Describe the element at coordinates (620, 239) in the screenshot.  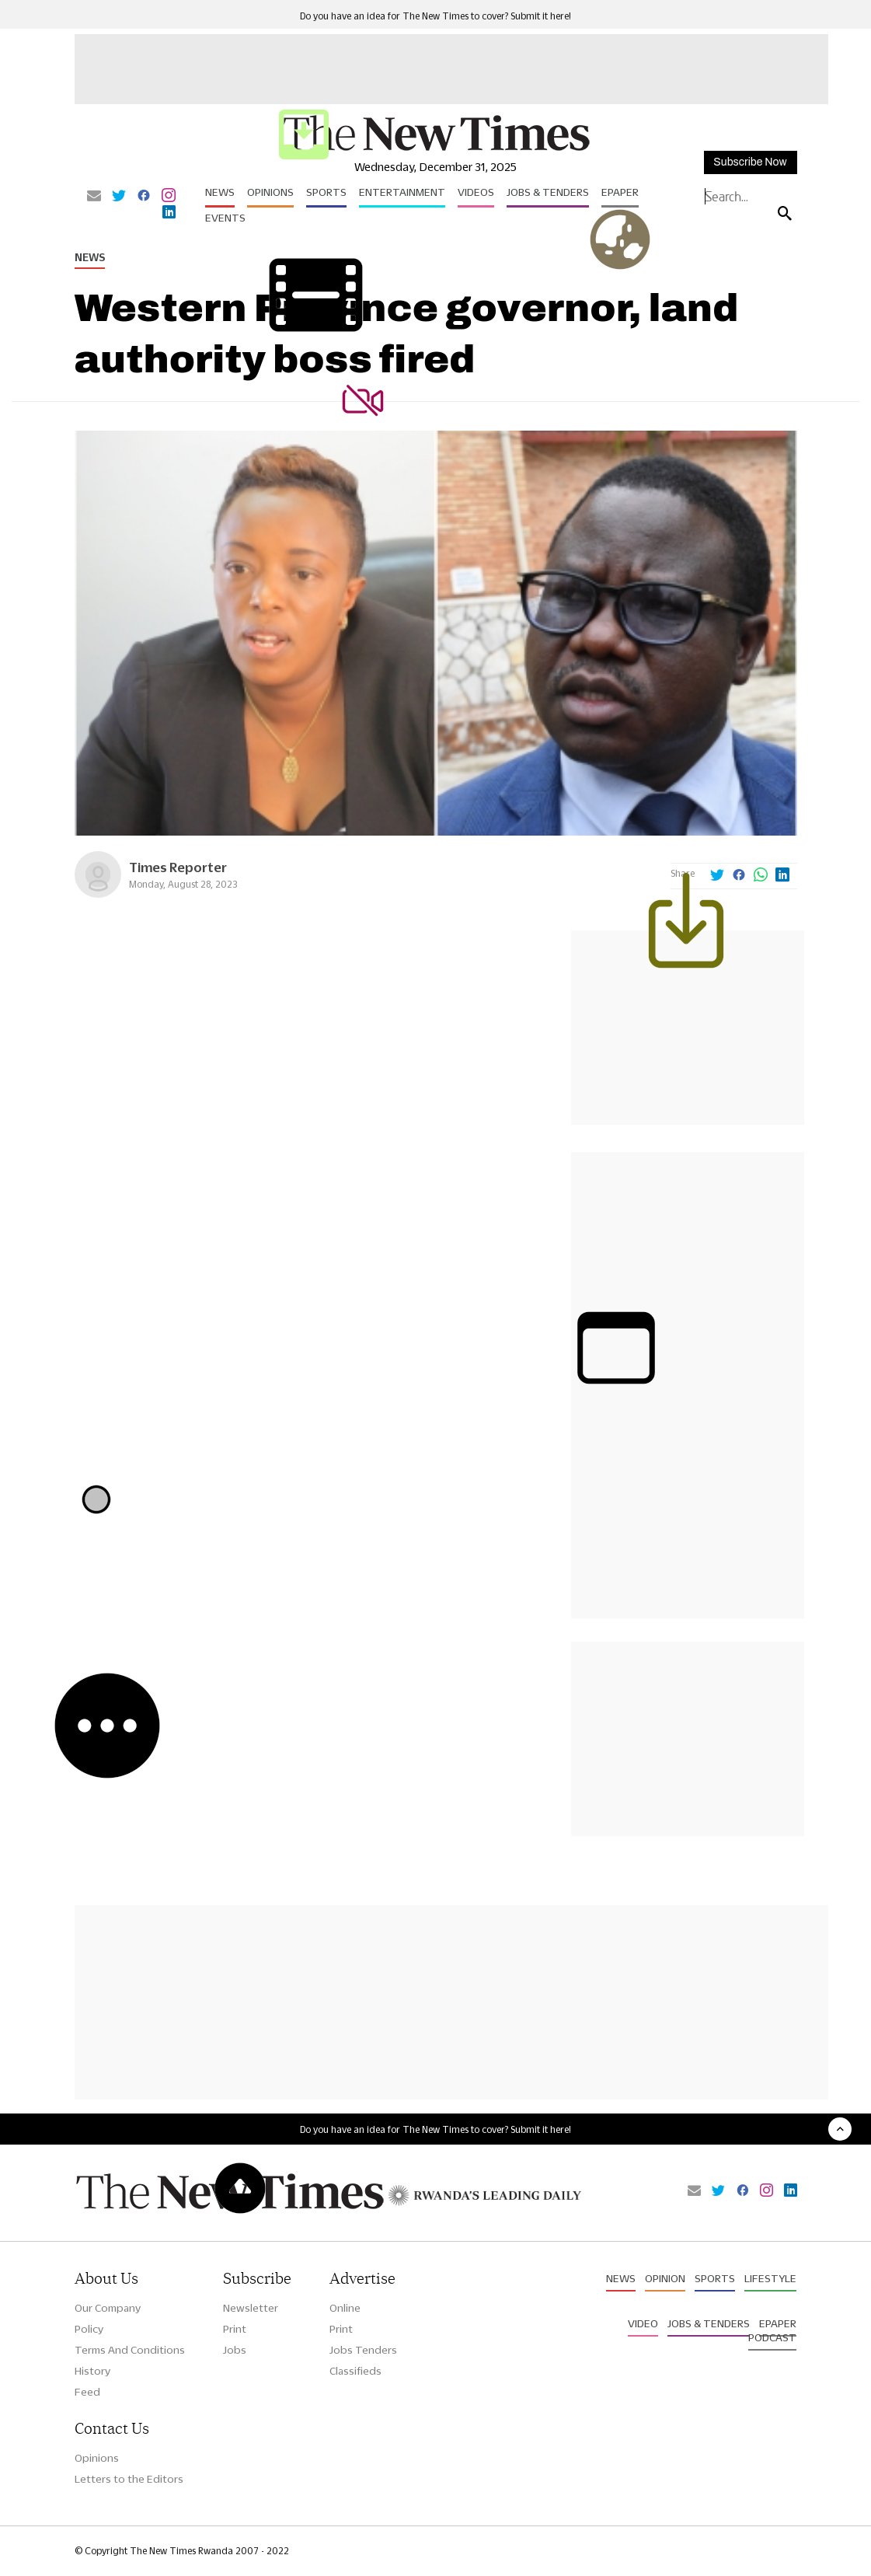
I see `view asia-pacific region settings` at that location.